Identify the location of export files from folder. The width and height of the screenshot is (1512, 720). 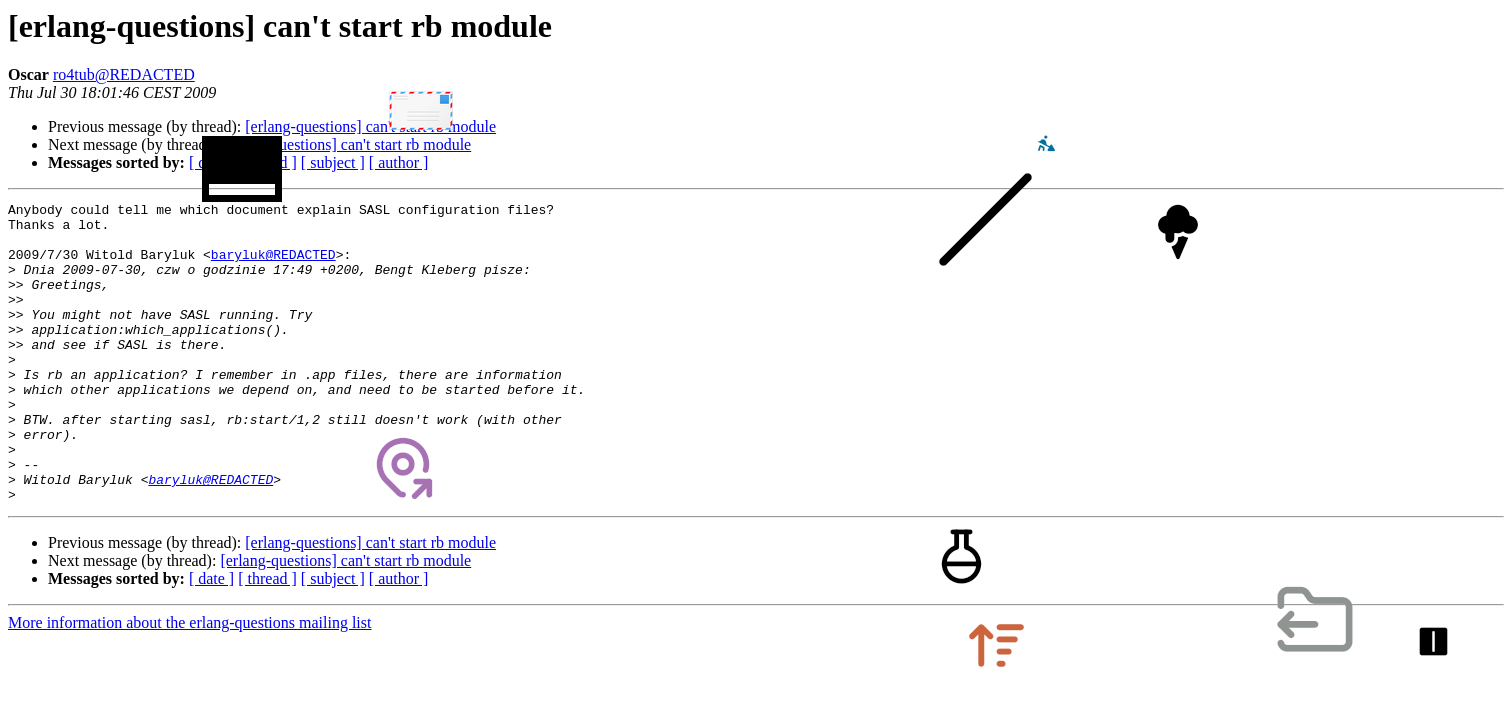
(1315, 621).